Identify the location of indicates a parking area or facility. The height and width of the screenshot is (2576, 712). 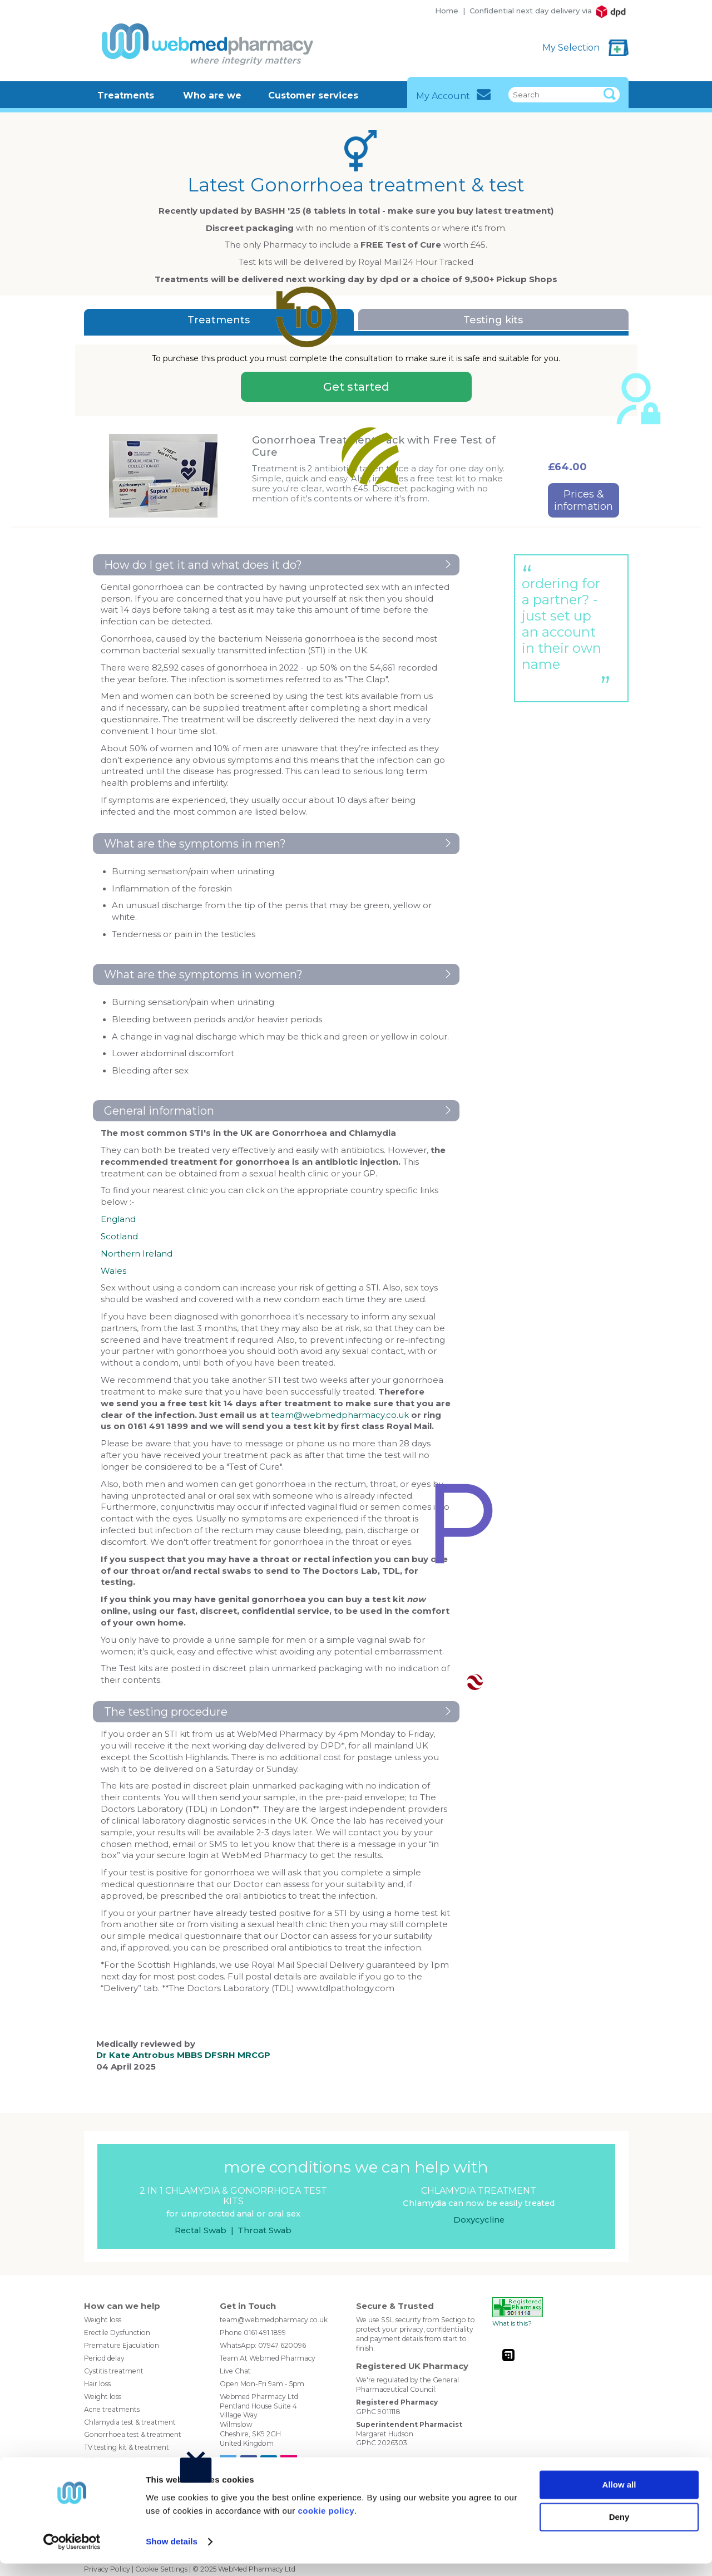
(462, 1524).